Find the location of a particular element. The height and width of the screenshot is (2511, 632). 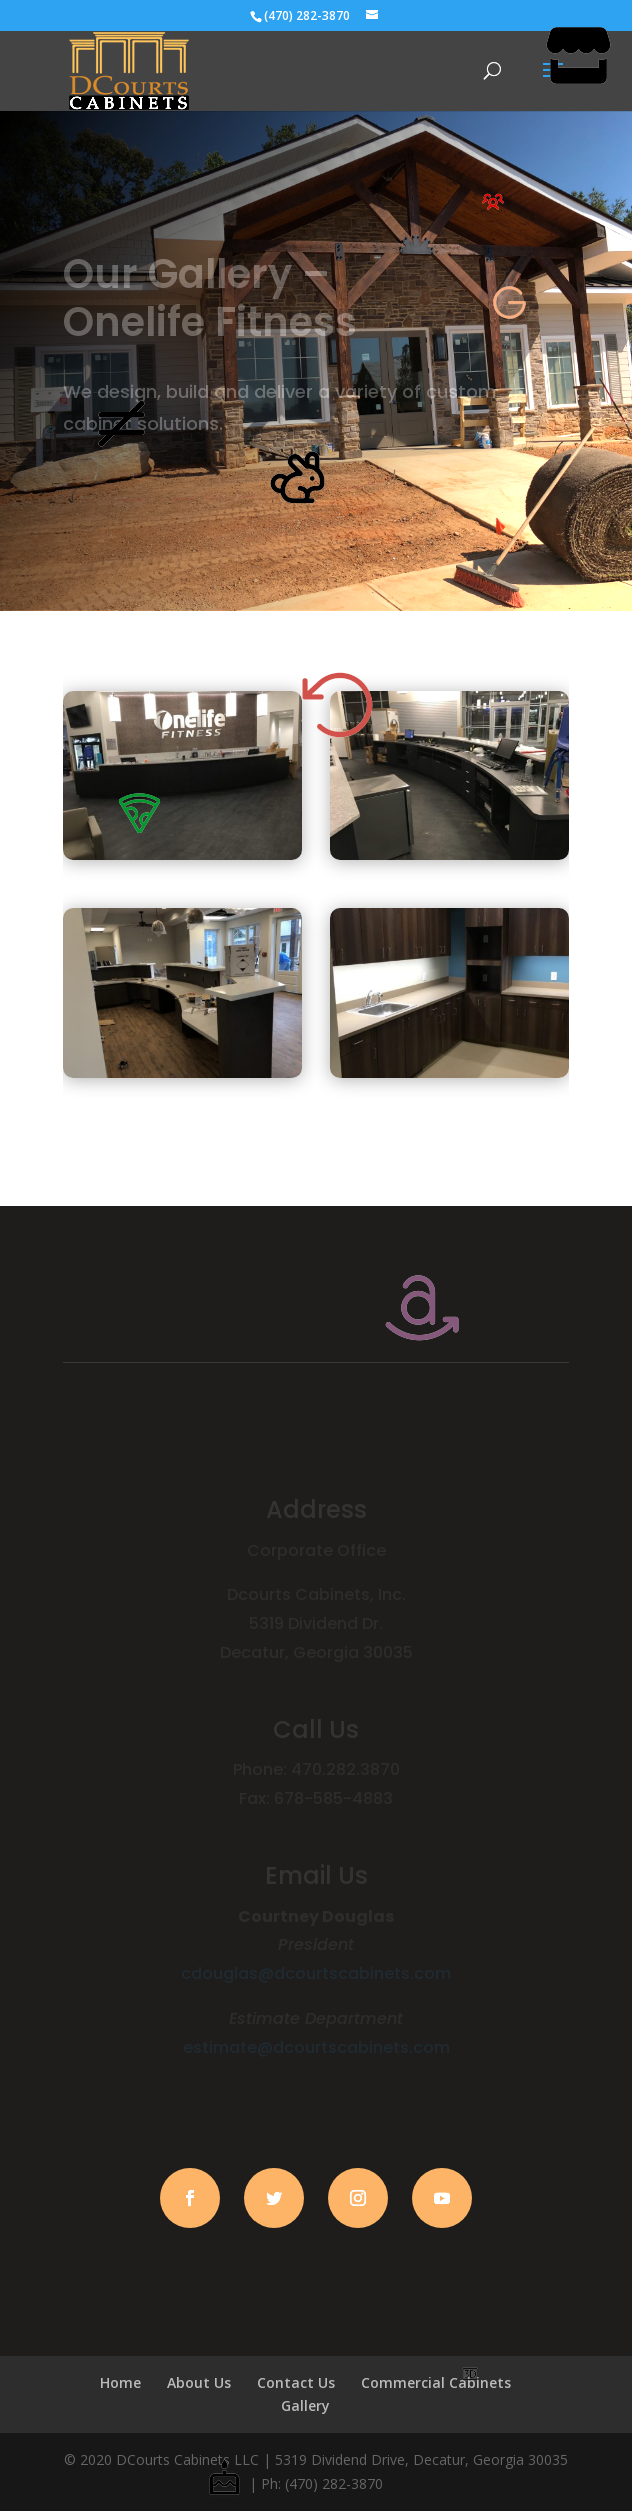

indicates fast or quick mode is located at coordinates (297, 478).